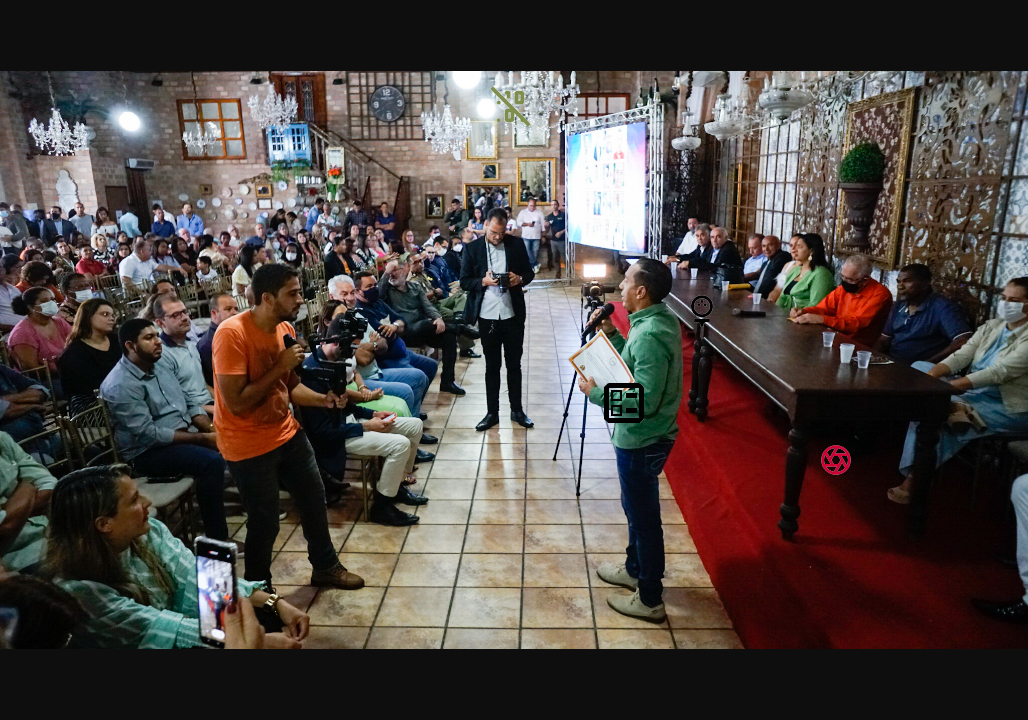  Describe the element at coordinates (510, 106) in the screenshot. I see `binary data or code view is disabled` at that location.